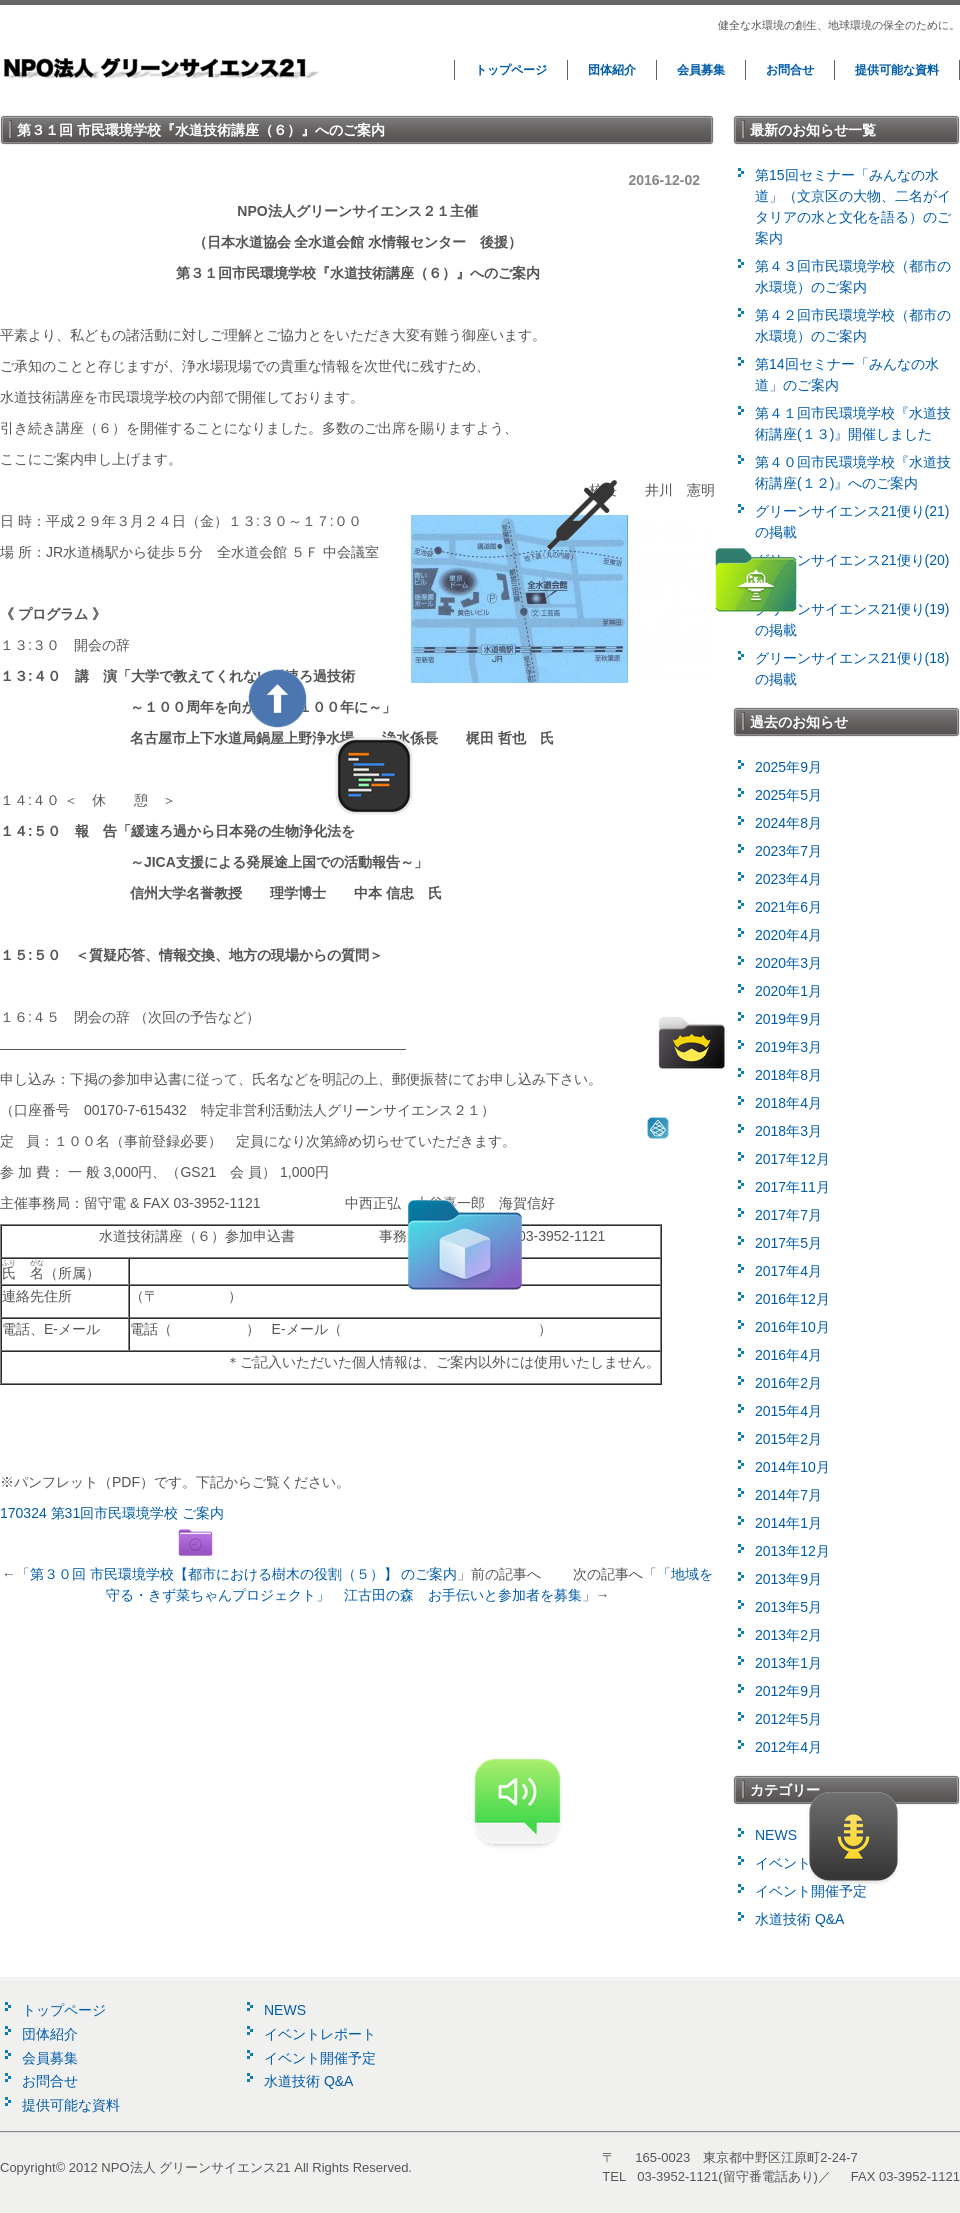  What do you see at coordinates (195, 1542) in the screenshot?
I see `access temporary files folder` at bounding box center [195, 1542].